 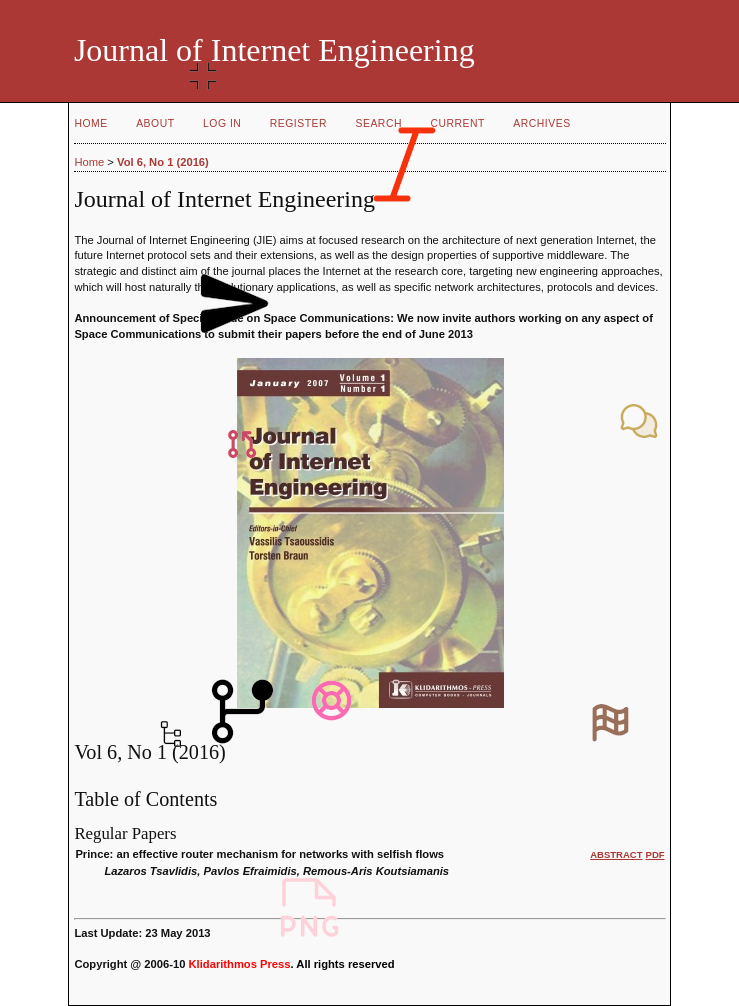 What do you see at coordinates (241, 444) in the screenshot?
I see `create a new pull request` at bounding box center [241, 444].